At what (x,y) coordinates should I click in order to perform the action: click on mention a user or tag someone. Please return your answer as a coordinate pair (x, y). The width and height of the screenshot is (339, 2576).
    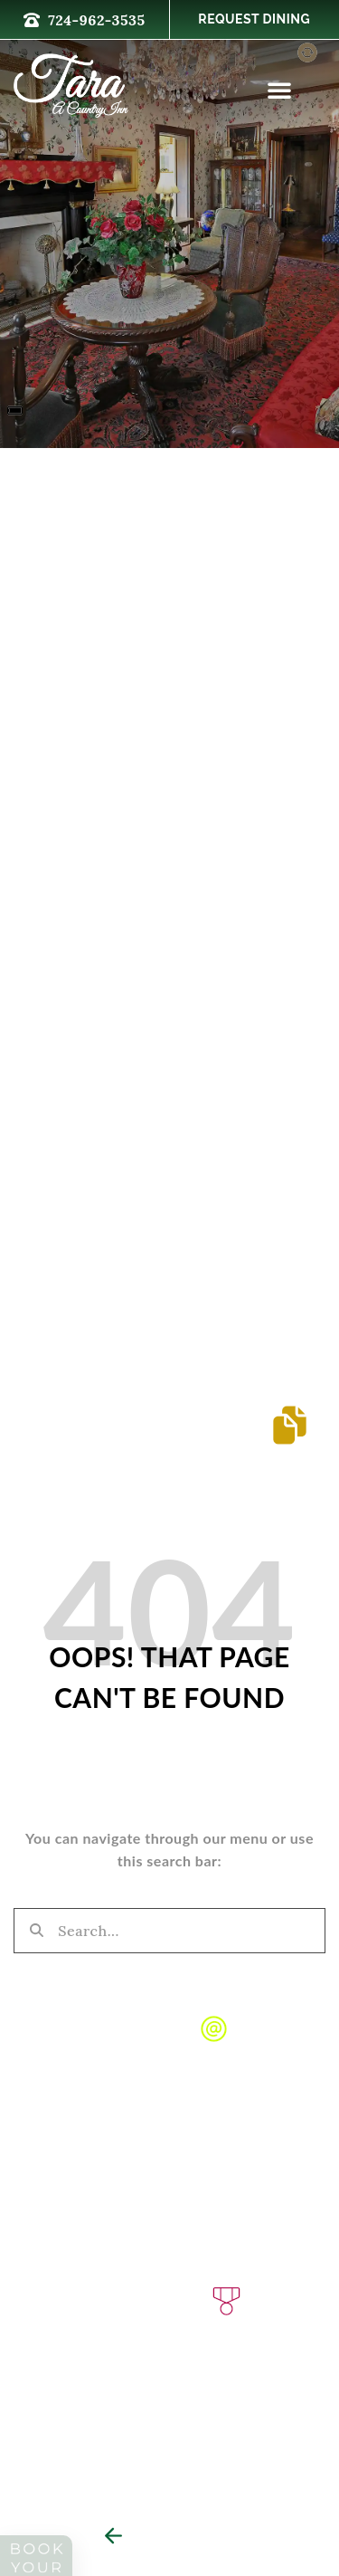
    Looking at the image, I should click on (213, 2028).